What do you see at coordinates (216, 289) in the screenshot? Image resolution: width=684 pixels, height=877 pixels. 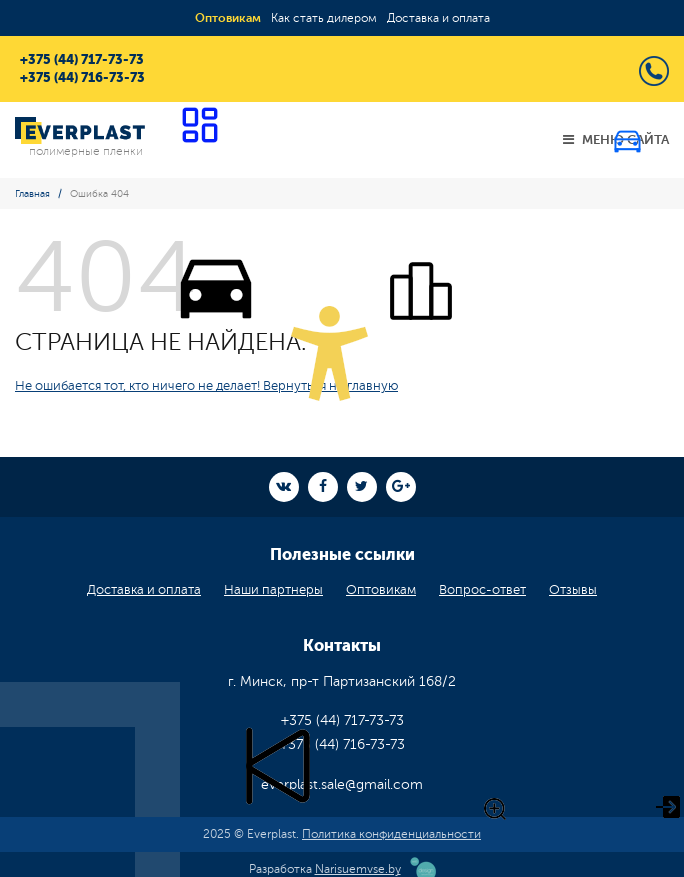 I see `access vehicle or driving settings` at bounding box center [216, 289].